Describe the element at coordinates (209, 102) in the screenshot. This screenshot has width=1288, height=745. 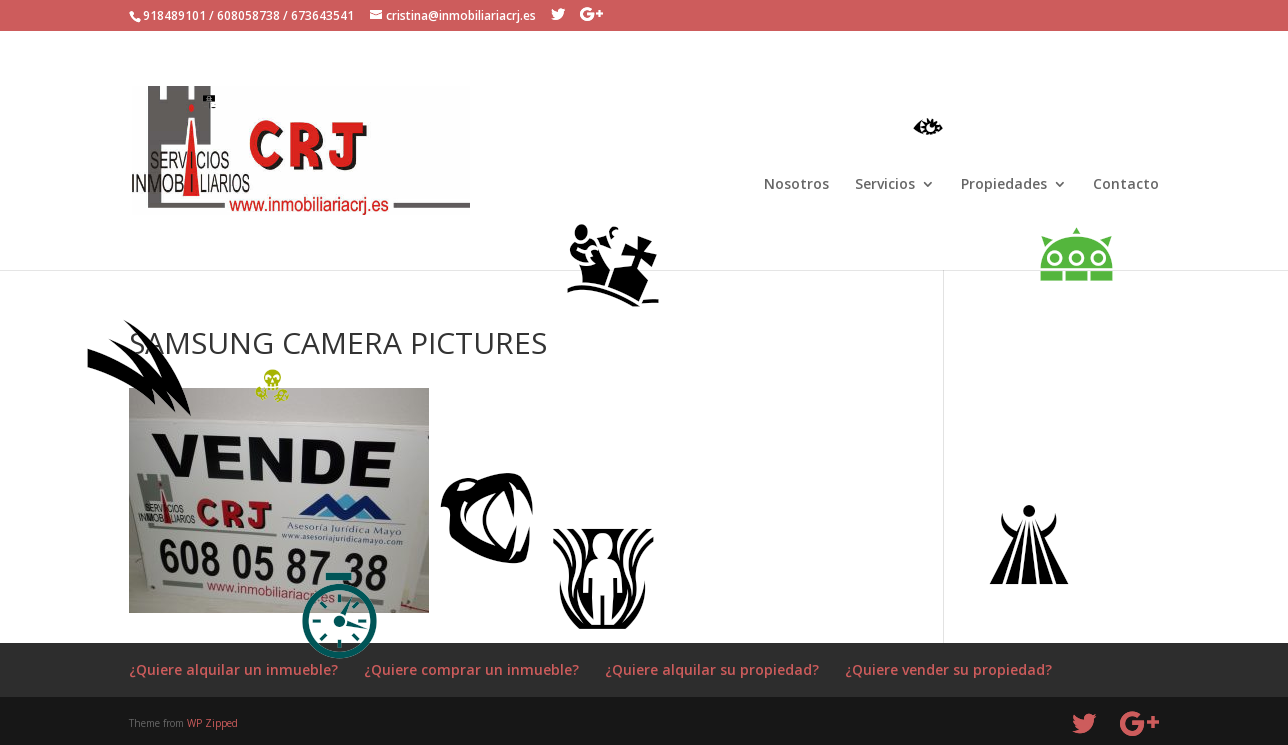
I see `indicates a hazardous or danger zone in gameplay` at that location.